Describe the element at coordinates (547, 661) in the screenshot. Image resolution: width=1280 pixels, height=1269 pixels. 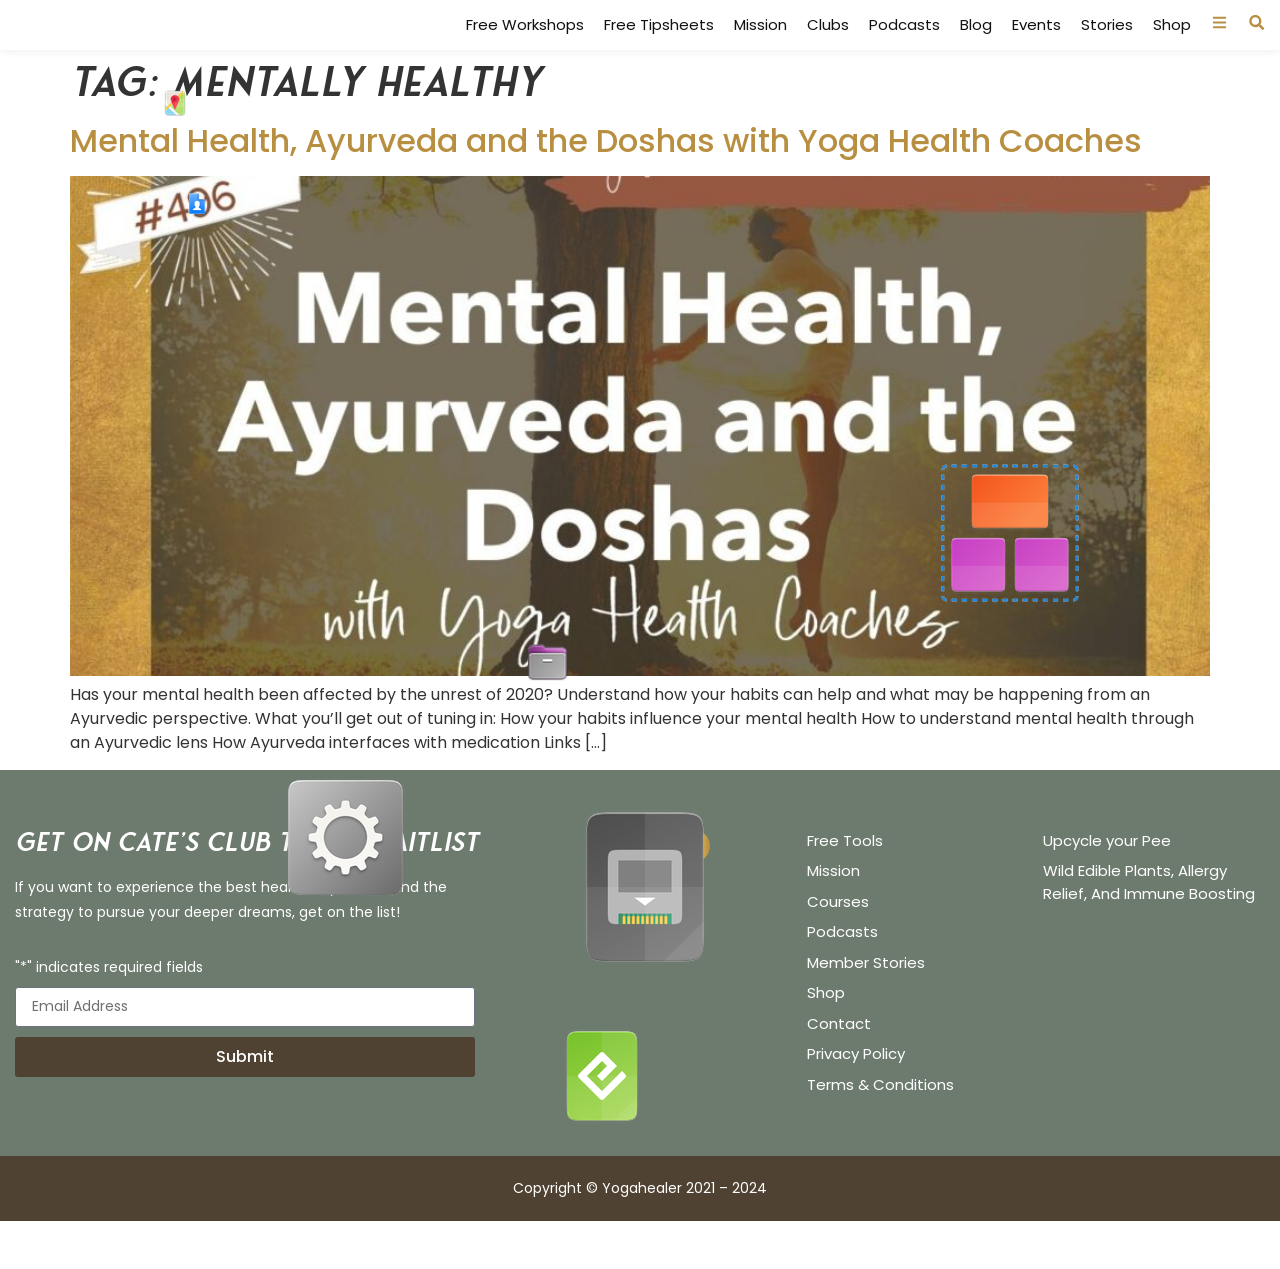
I see `open the file manager application` at that location.